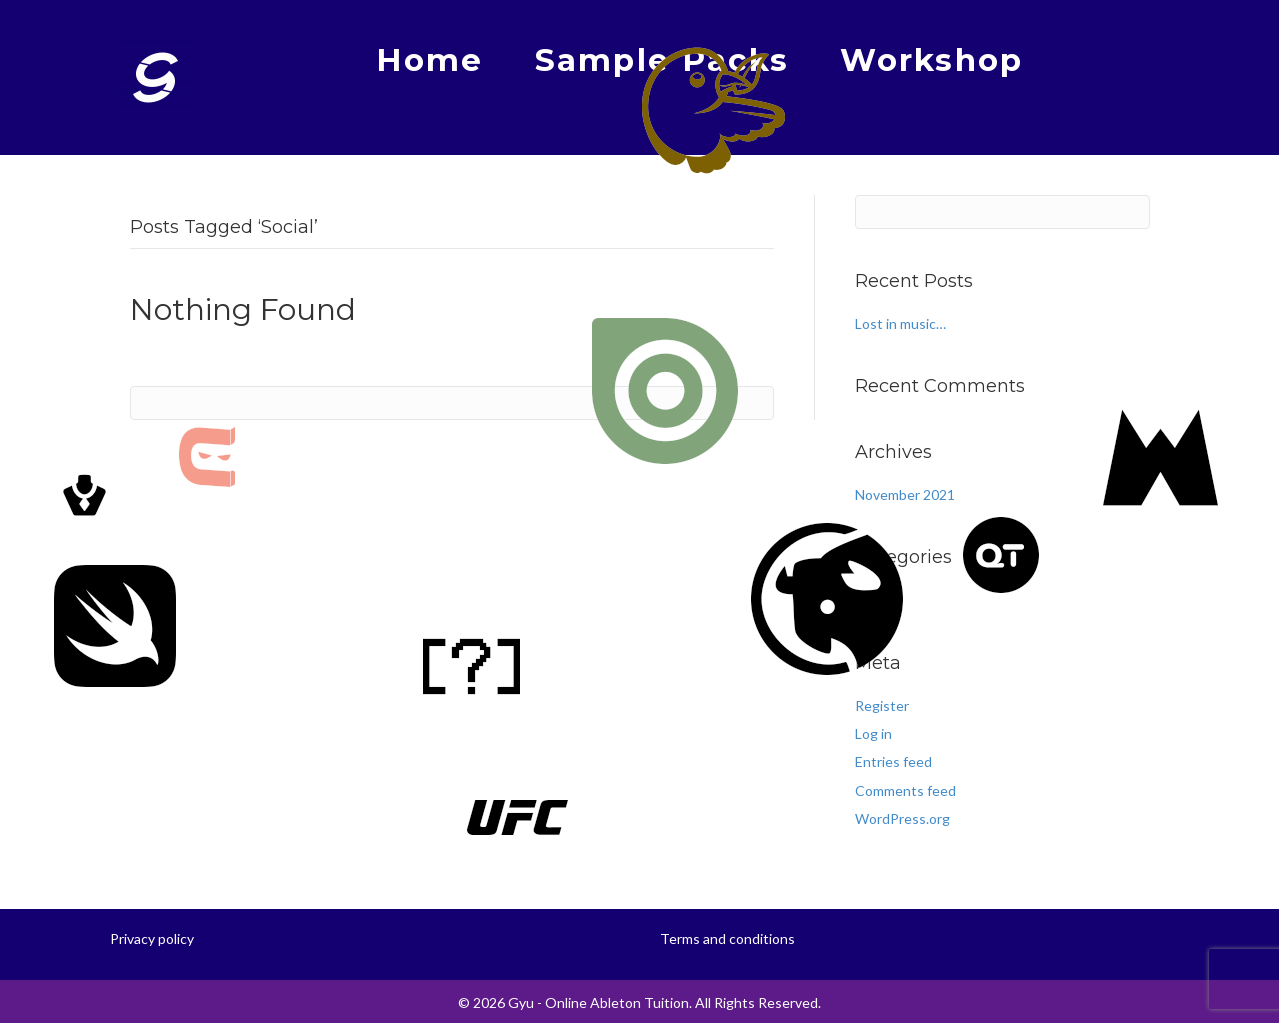  What do you see at coordinates (713, 110) in the screenshot?
I see `bower package manager logo` at bounding box center [713, 110].